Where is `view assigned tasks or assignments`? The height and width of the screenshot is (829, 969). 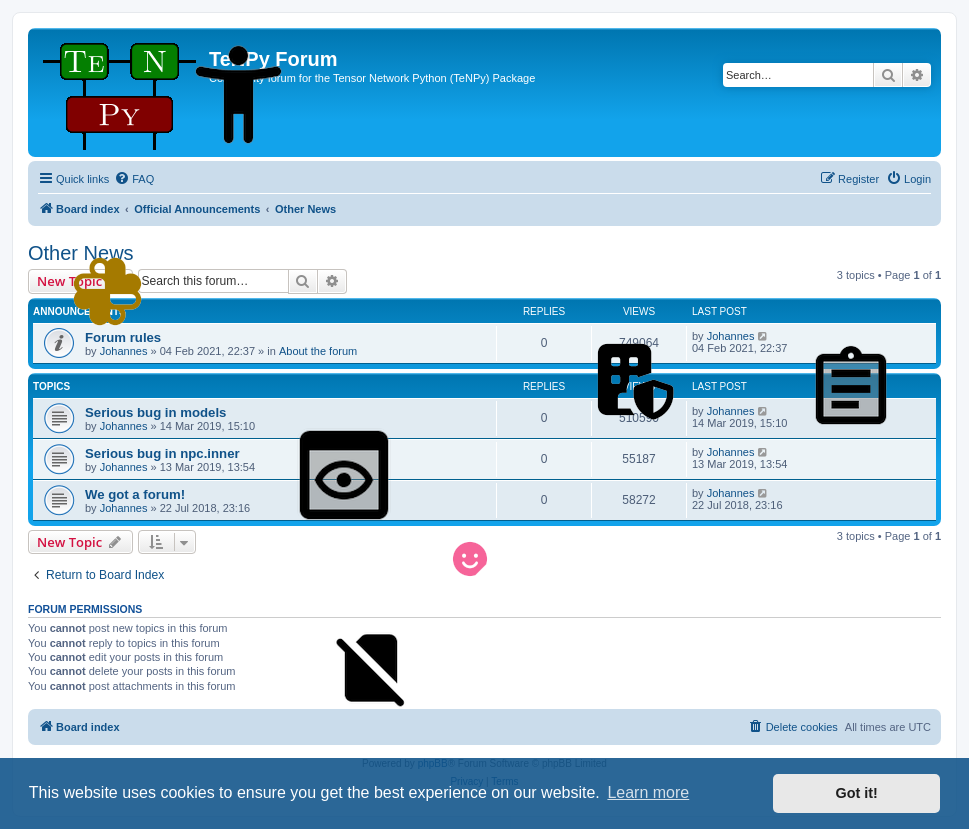
view assigned tasks or assignments is located at coordinates (851, 389).